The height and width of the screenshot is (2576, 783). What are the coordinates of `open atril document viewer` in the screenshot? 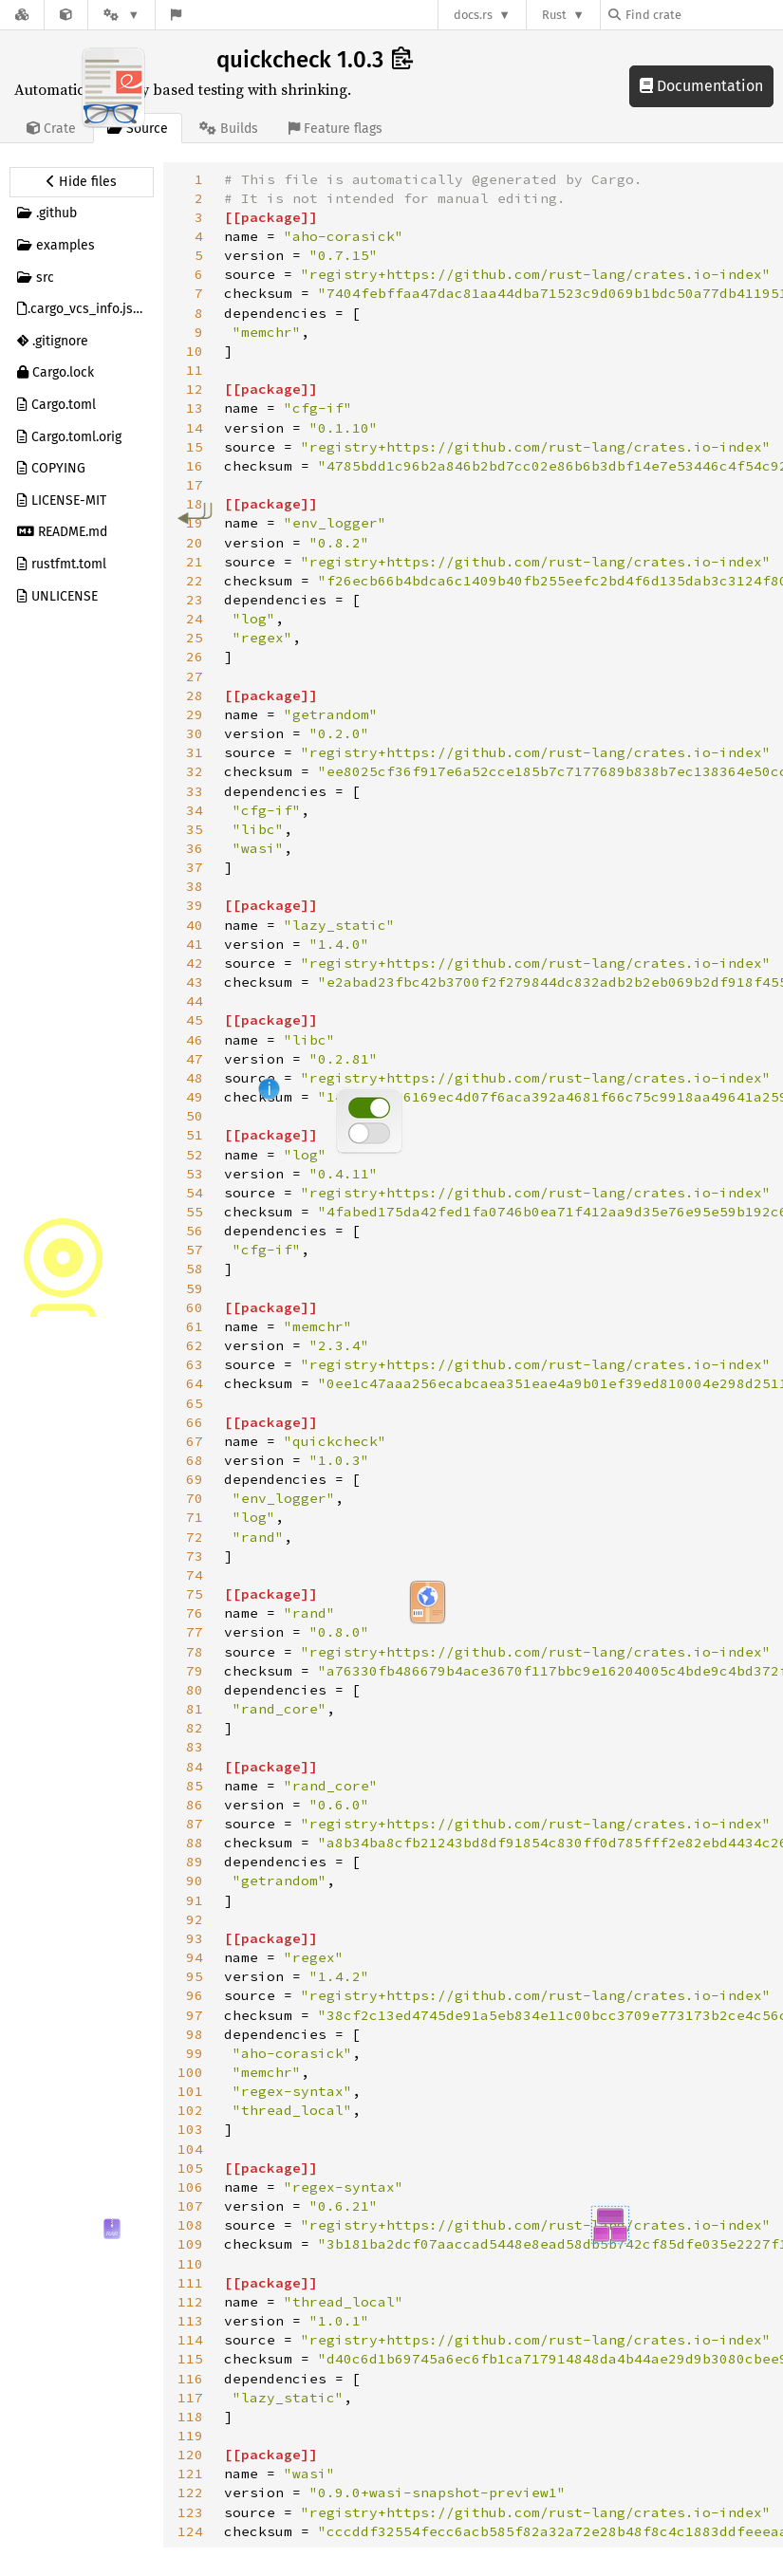 It's located at (113, 87).